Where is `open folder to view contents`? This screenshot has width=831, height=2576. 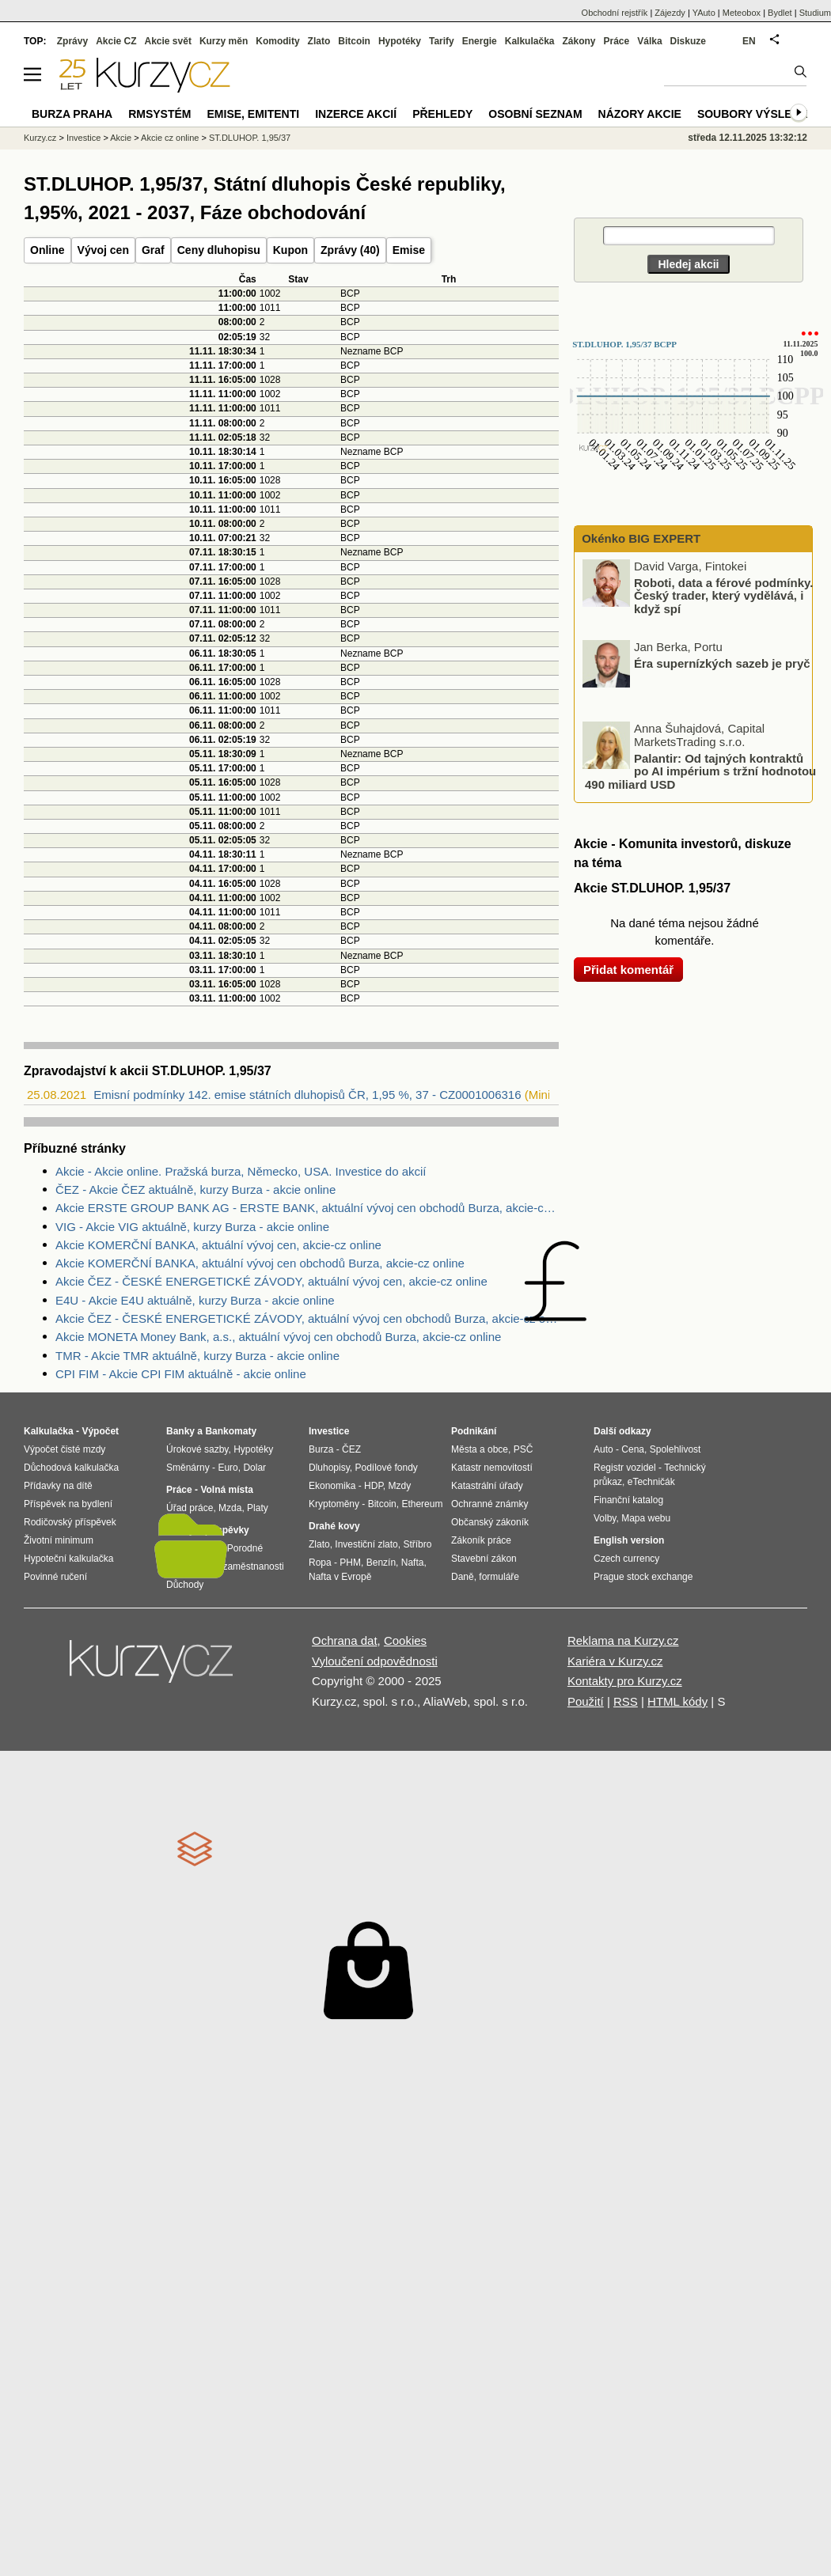
open folder to view contents is located at coordinates (191, 1546).